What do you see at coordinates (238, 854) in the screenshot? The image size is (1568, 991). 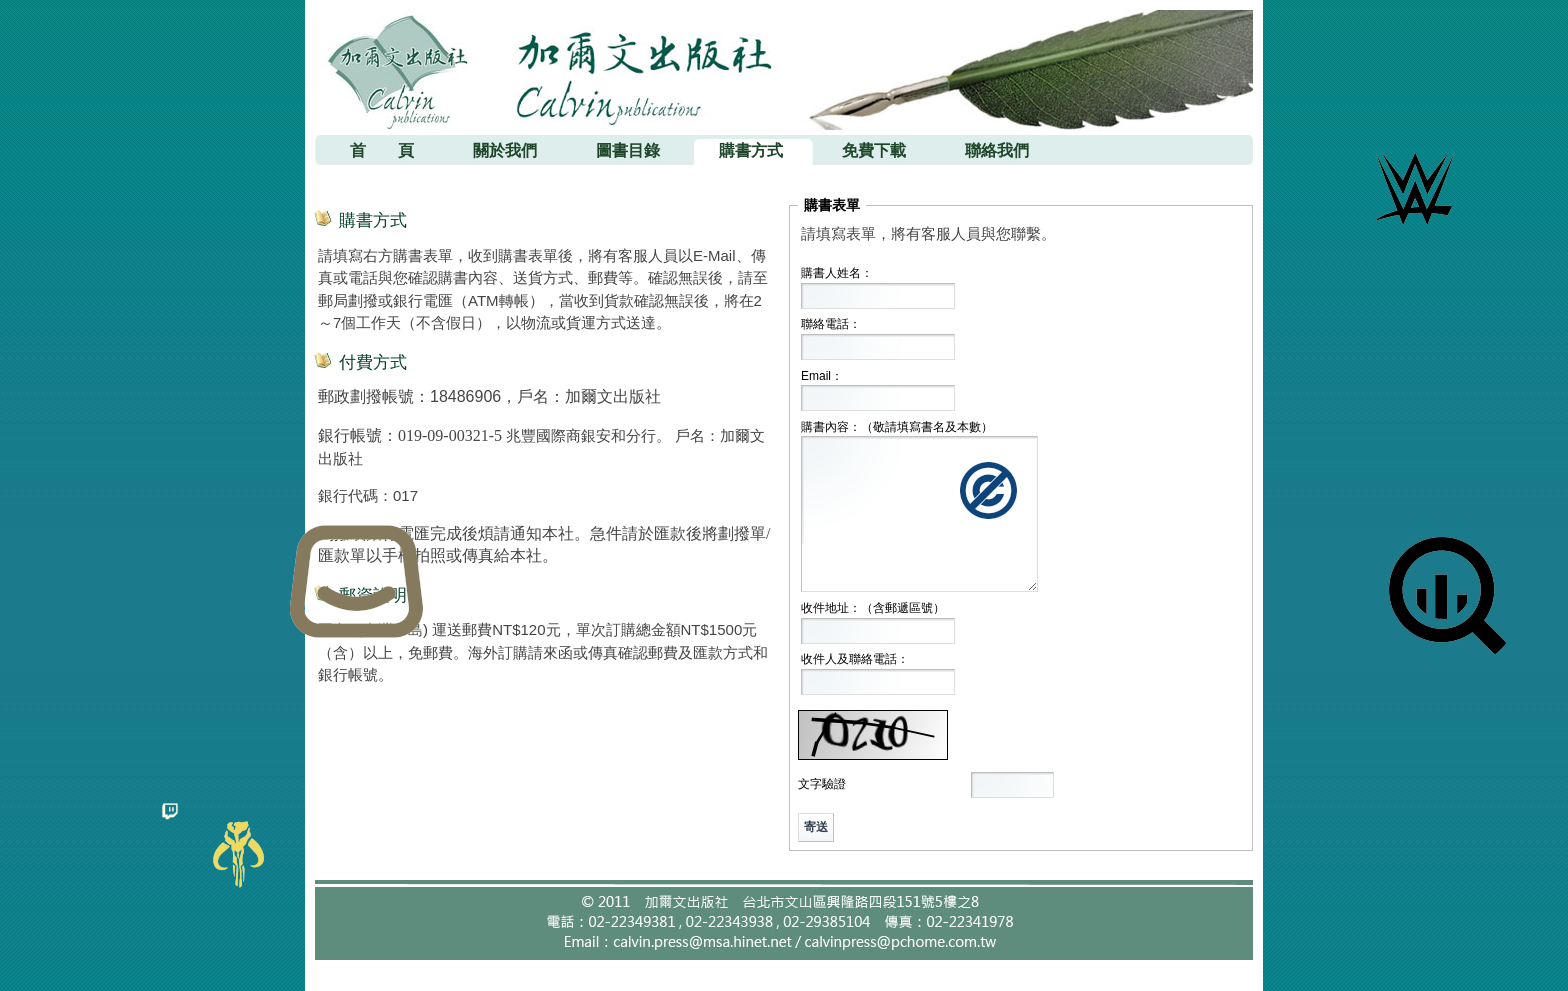 I see `the mandalorian logo from star wars` at bounding box center [238, 854].